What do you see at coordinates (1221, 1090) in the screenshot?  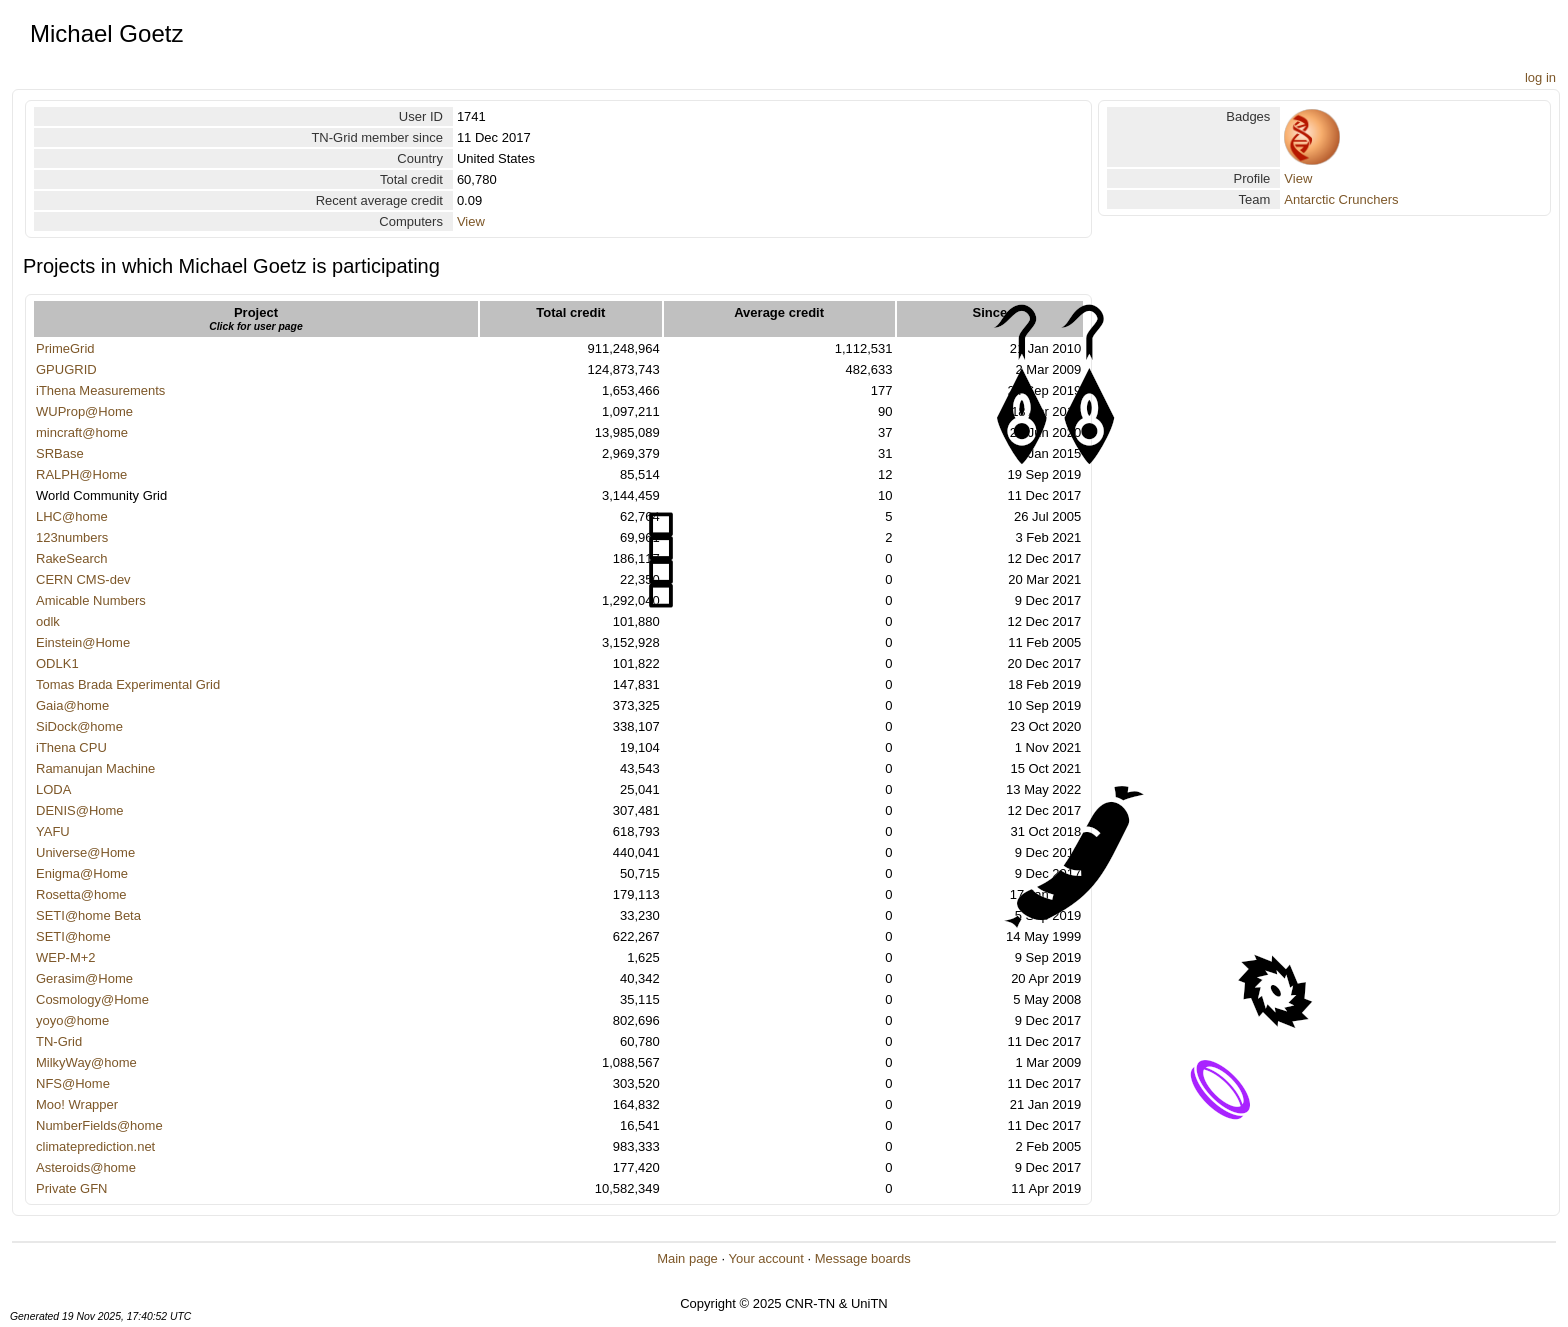 I see `view tire or wheel settings` at bounding box center [1221, 1090].